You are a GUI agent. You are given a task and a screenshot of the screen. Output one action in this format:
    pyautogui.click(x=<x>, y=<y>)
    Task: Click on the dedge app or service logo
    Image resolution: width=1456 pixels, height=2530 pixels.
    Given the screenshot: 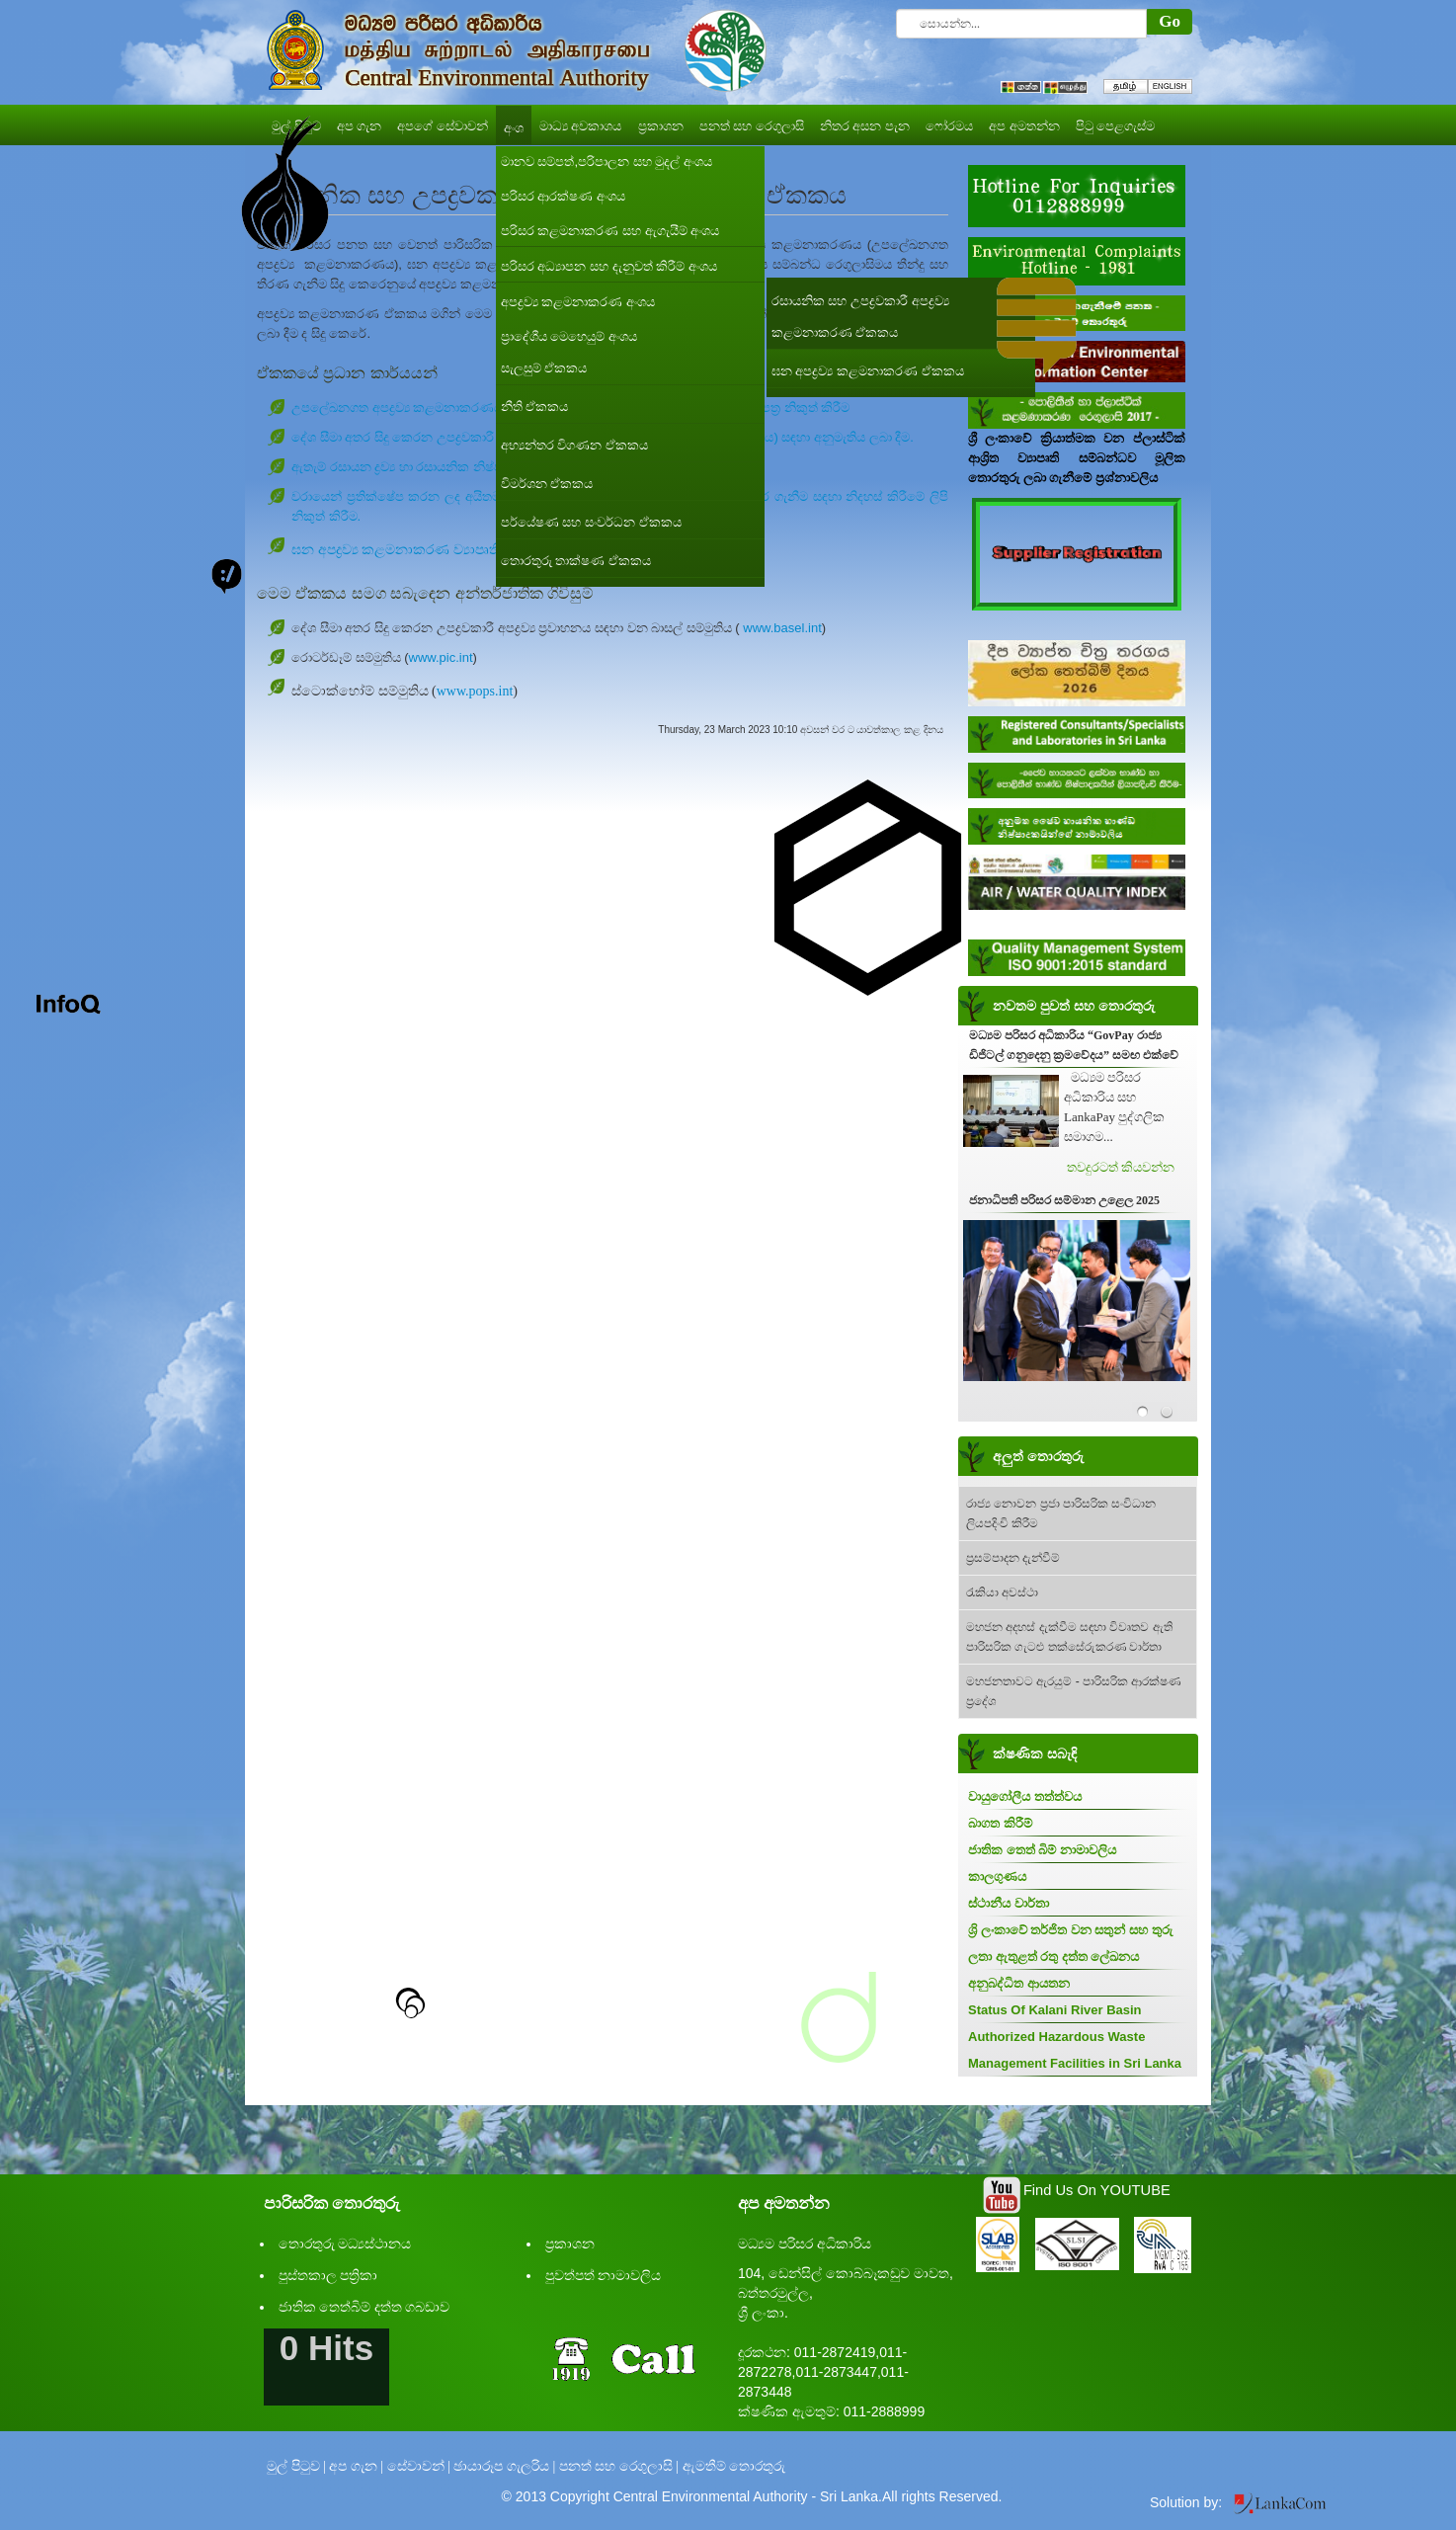 What is the action you would take?
    pyautogui.click(x=839, y=2017)
    